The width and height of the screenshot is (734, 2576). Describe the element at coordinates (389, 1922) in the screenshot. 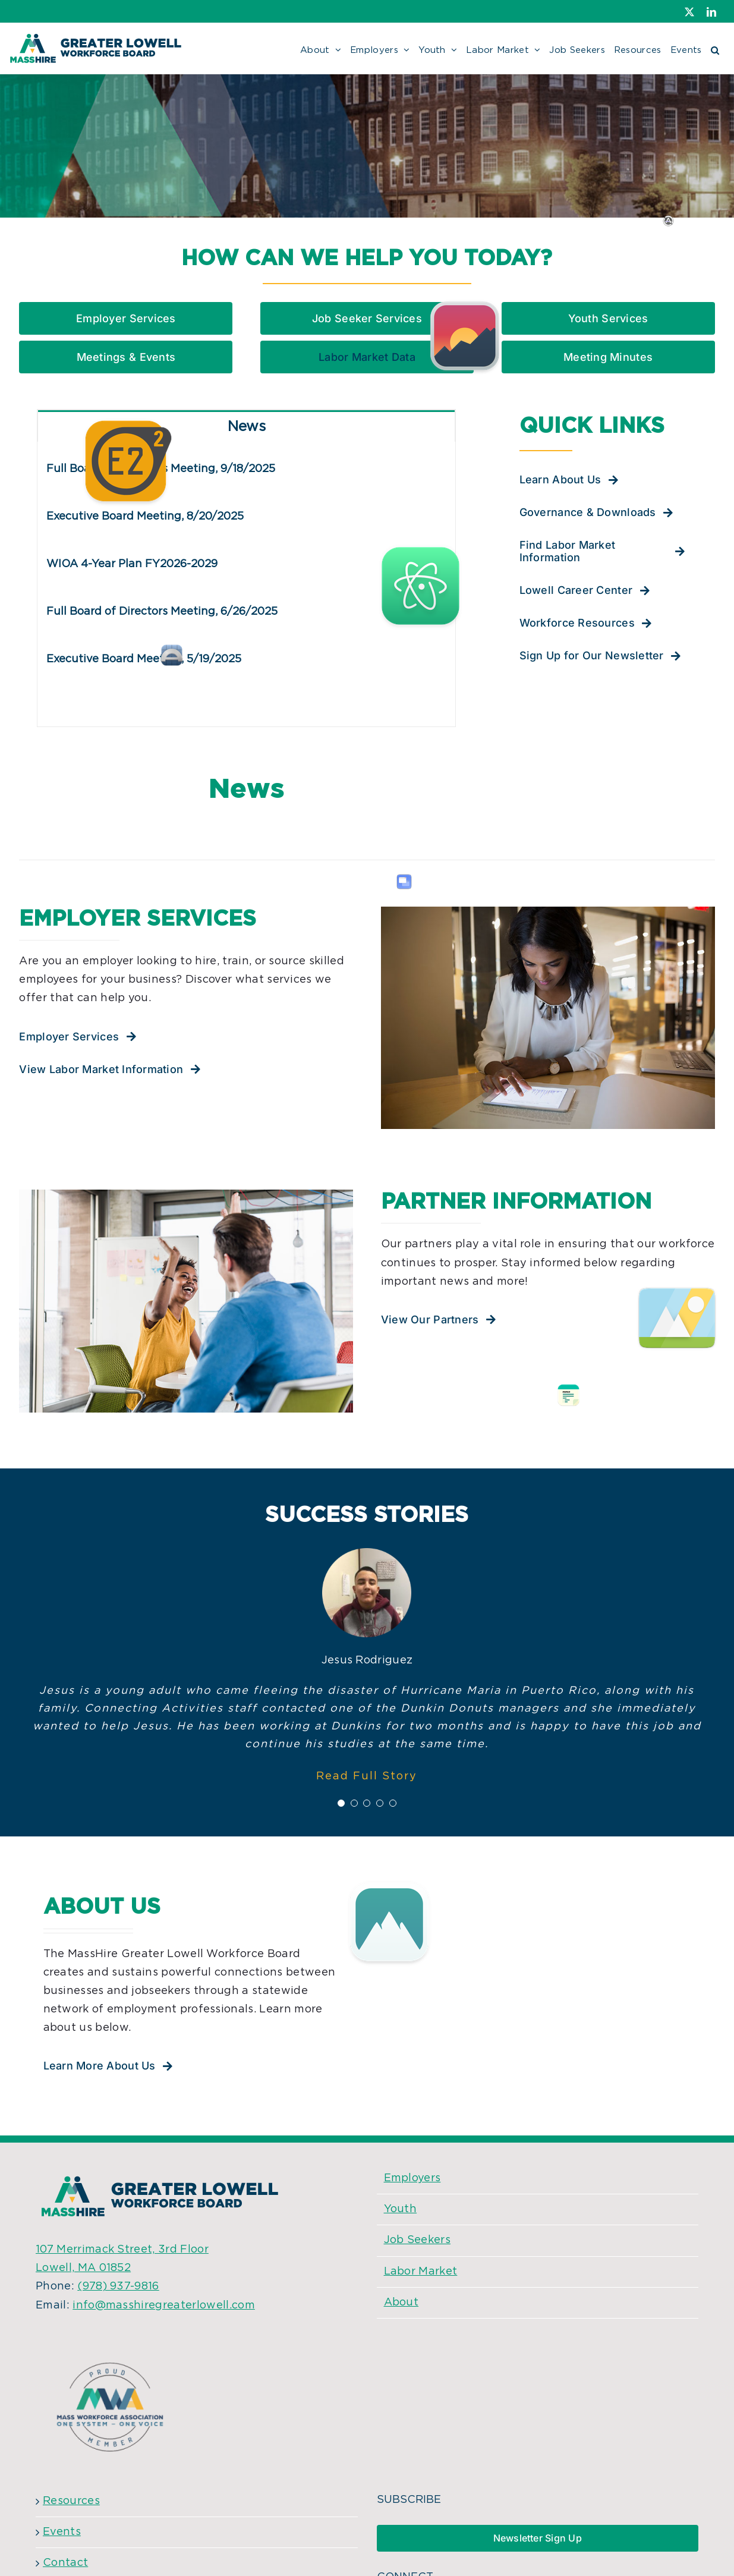

I see `open nordpass password manager` at that location.